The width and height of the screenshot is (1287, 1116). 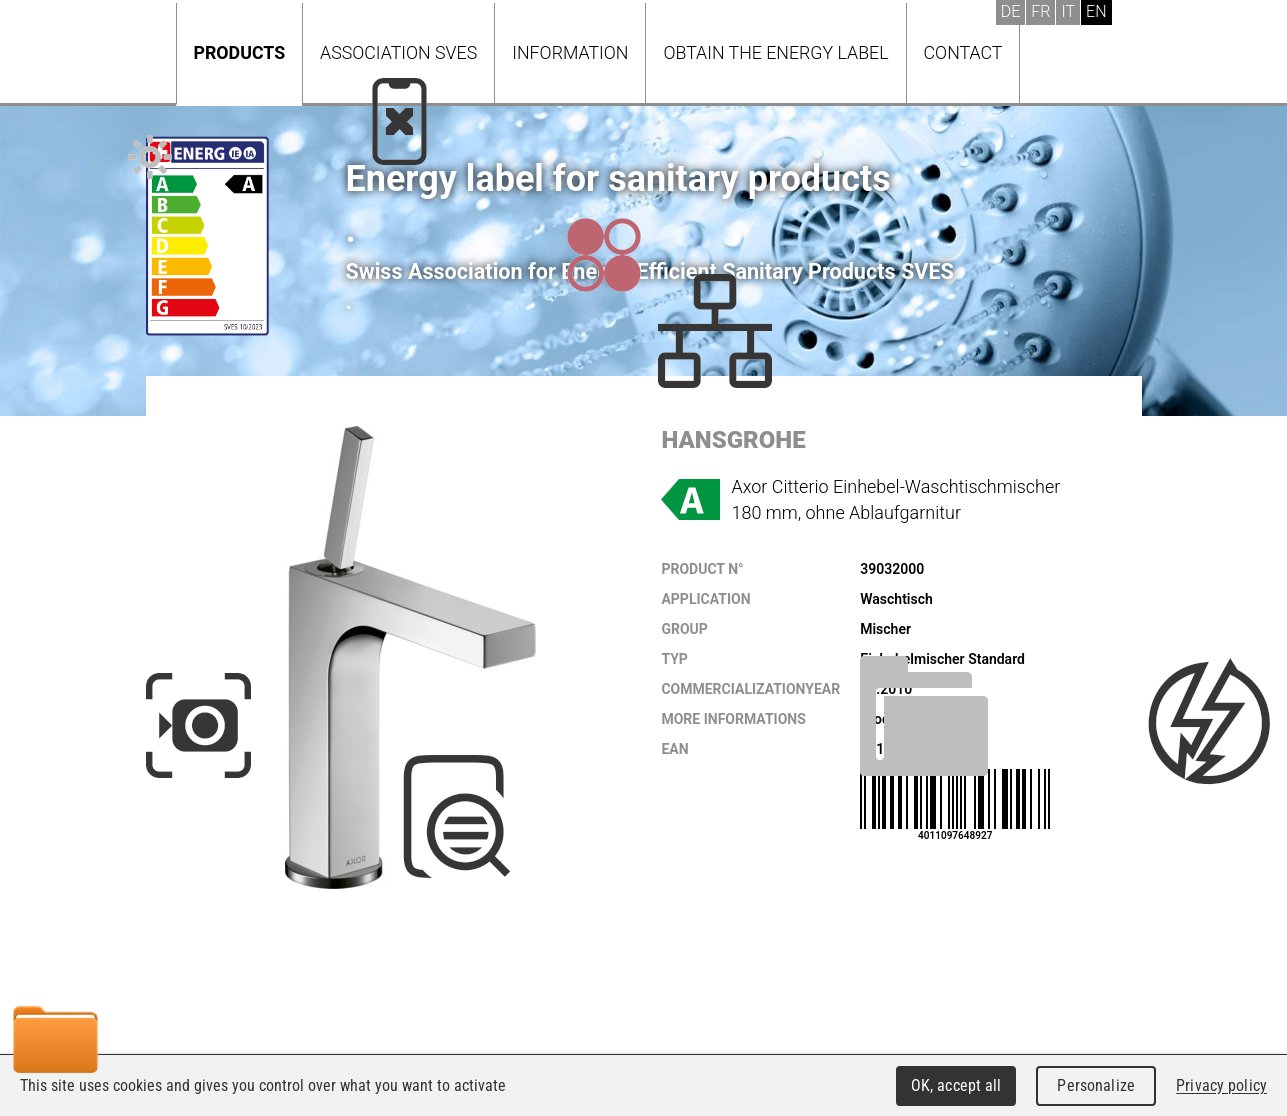 I want to click on adjust display brightness settings, so click(x=150, y=157).